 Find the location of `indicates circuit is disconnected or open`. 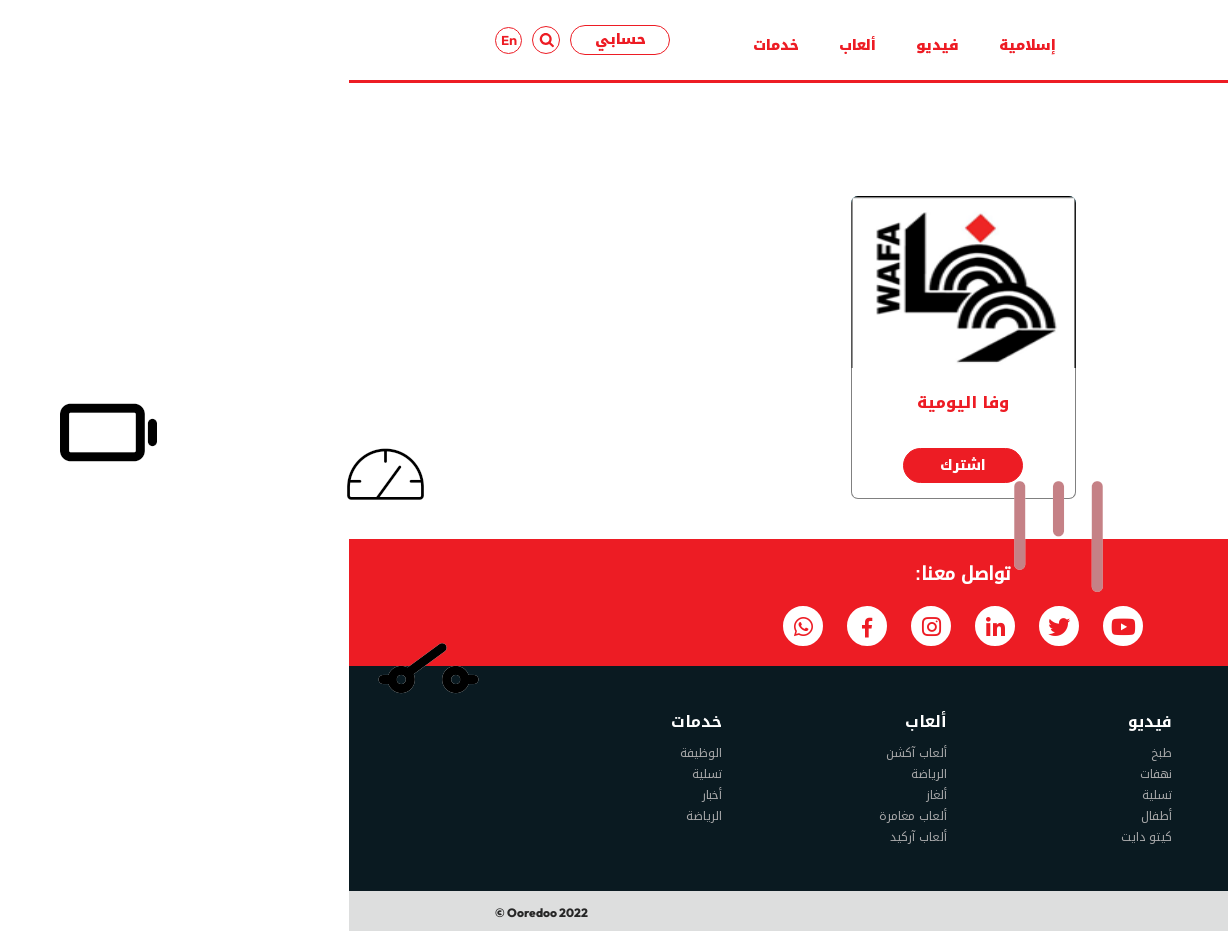

indicates circuit is disconnected or open is located at coordinates (428, 679).